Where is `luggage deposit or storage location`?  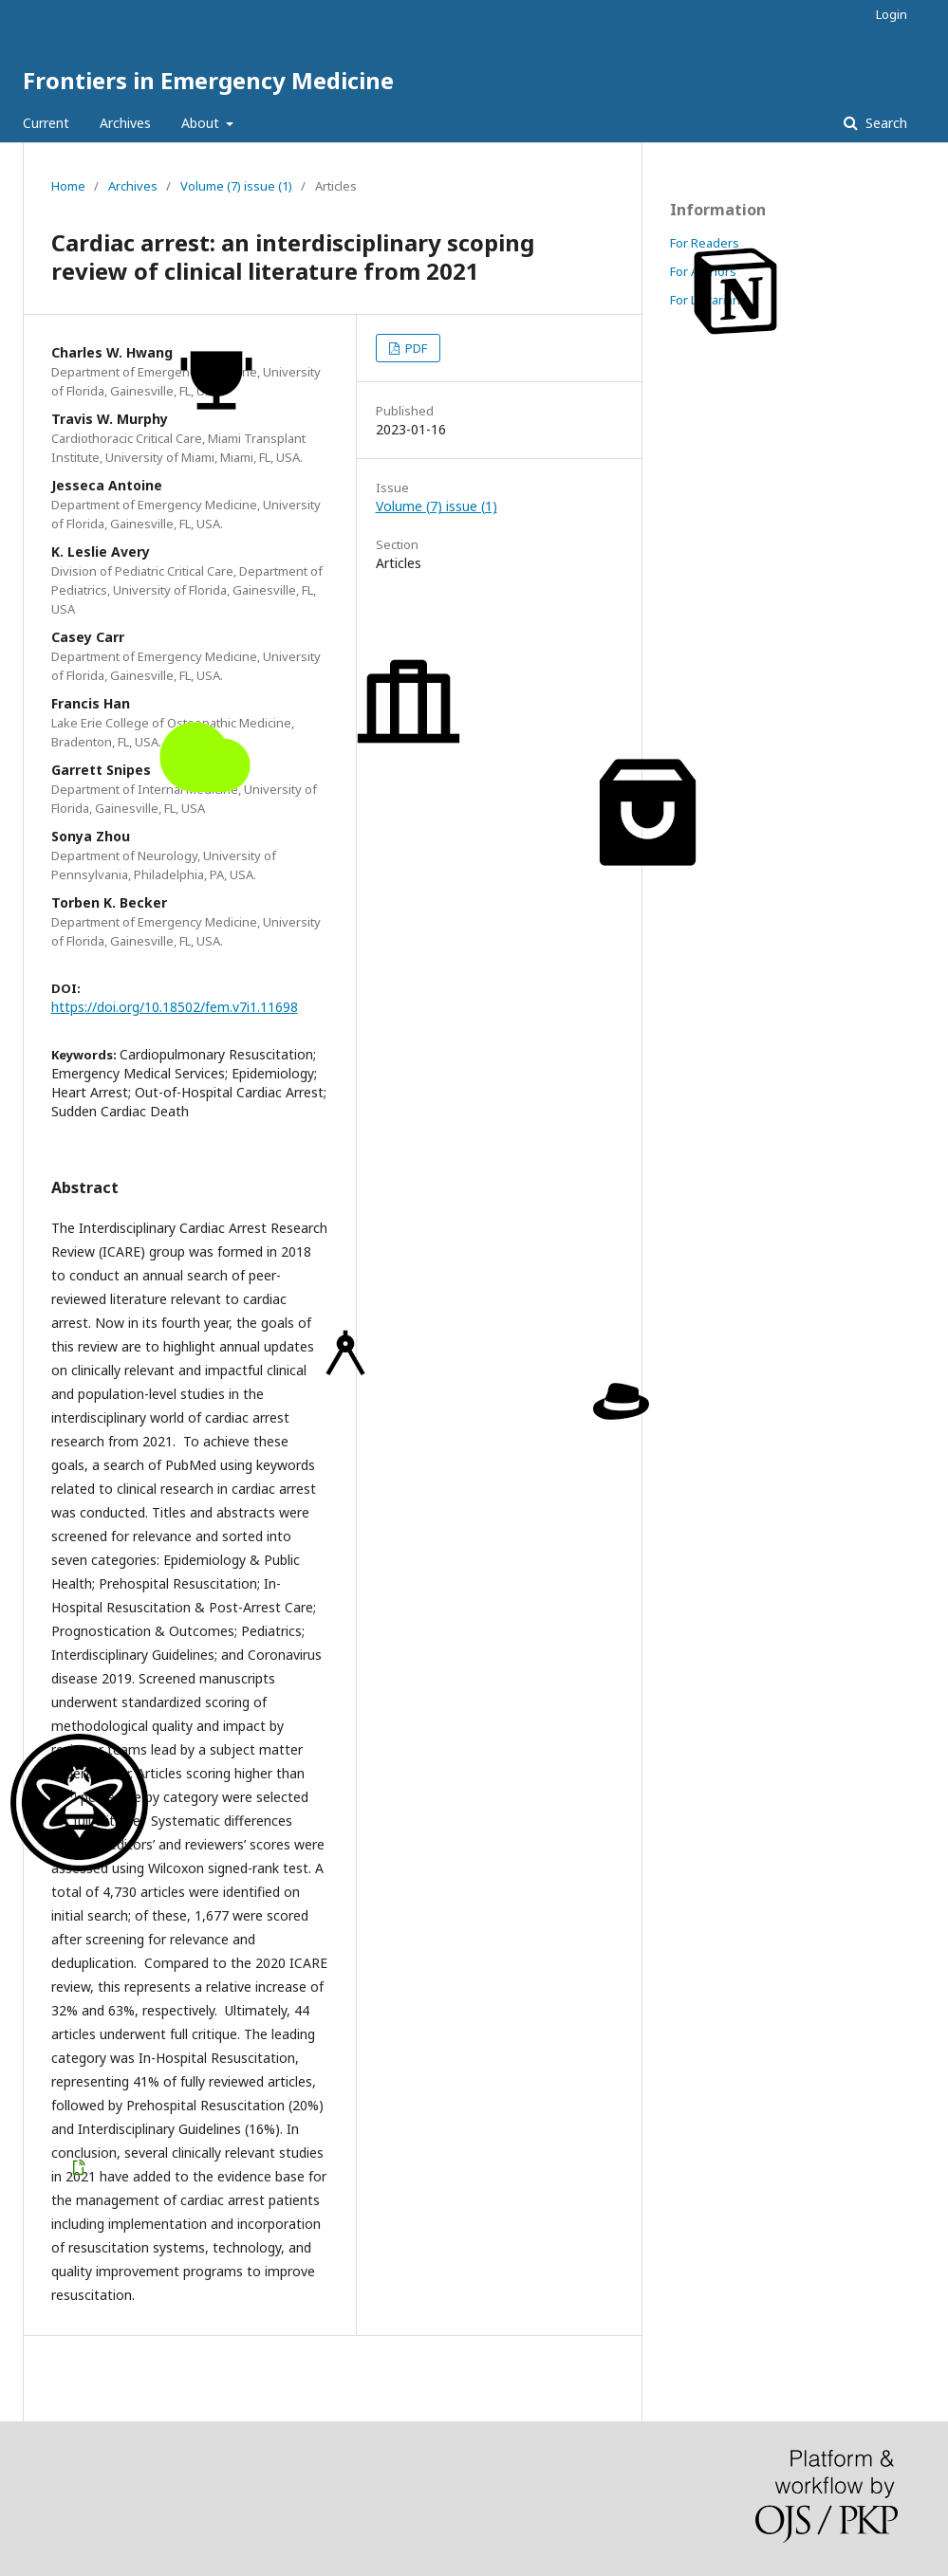 luggage deposit or storage location is located at coordinates (408, 701).